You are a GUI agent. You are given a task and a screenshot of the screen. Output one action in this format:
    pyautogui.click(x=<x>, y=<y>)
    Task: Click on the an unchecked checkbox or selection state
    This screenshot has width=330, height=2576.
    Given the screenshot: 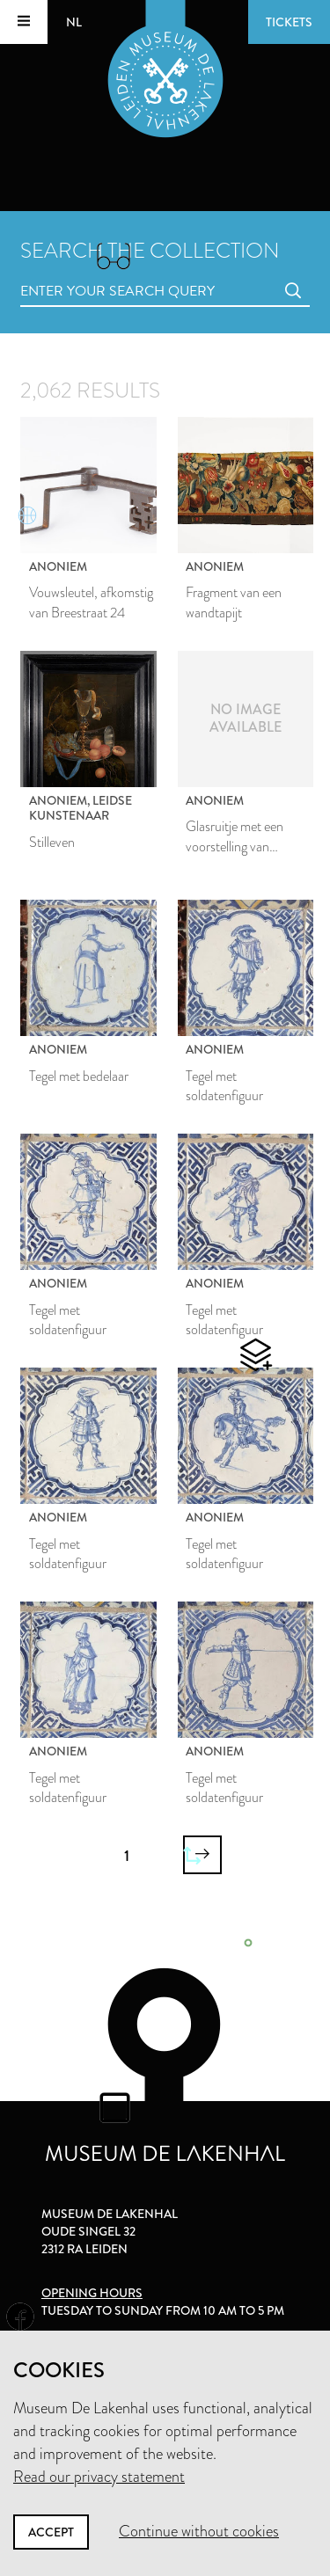 What is the action you would take?
    pyautogui.click(x=114, y=2107)
    